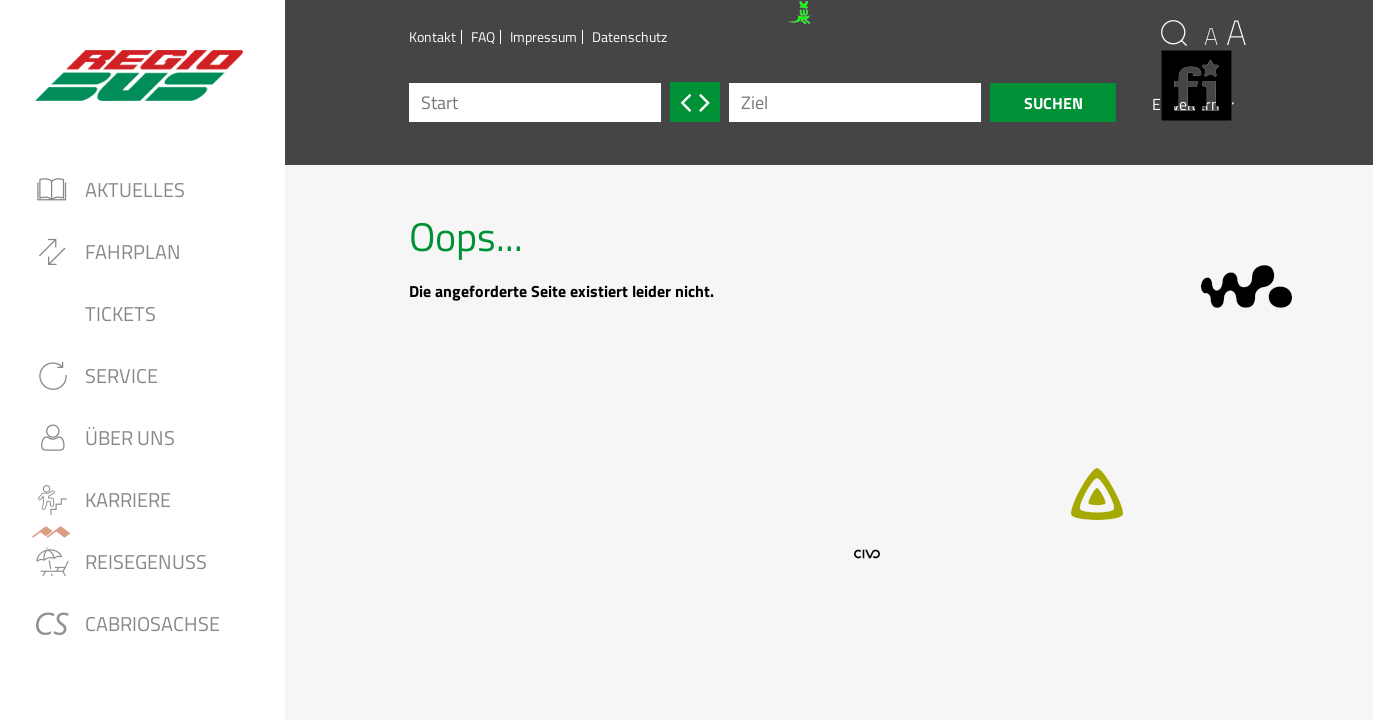 This screenshot has width=1373, height=720. Describe the element at coordinates (1097, 494) in the screenshot. I see `open Jellyfin media server app` at that location.